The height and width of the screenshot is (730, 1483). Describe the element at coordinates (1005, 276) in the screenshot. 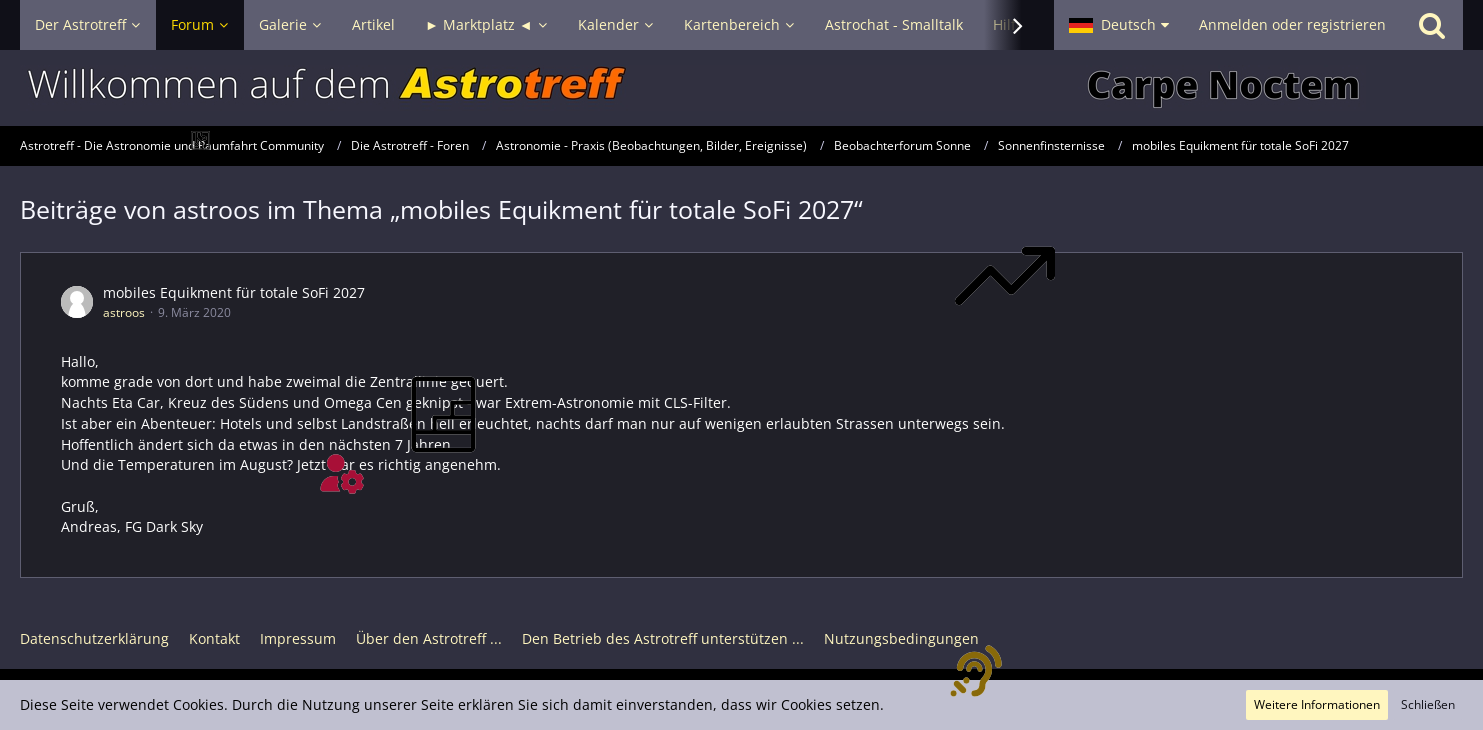

I see `view trending or popular content` at that location.